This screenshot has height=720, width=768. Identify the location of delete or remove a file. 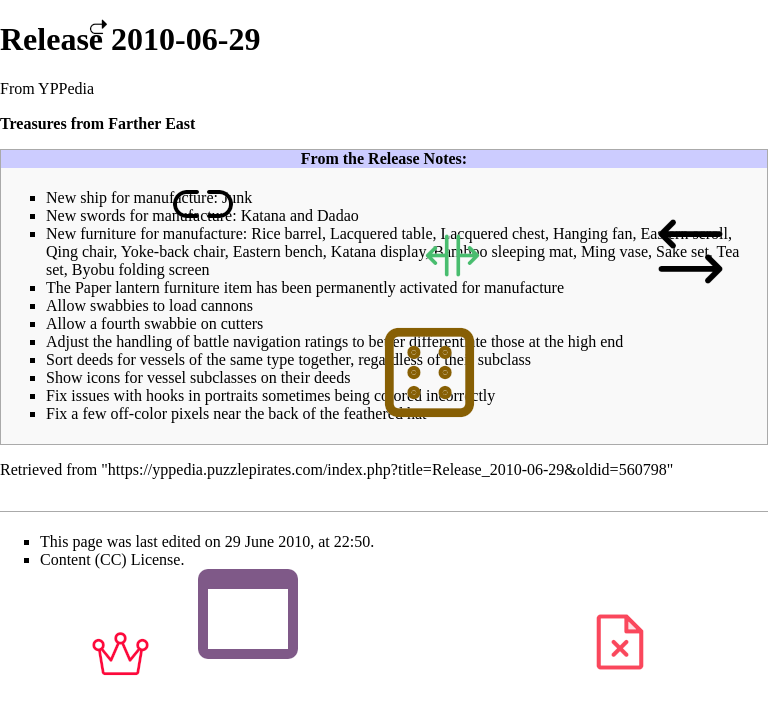
(620, 642).